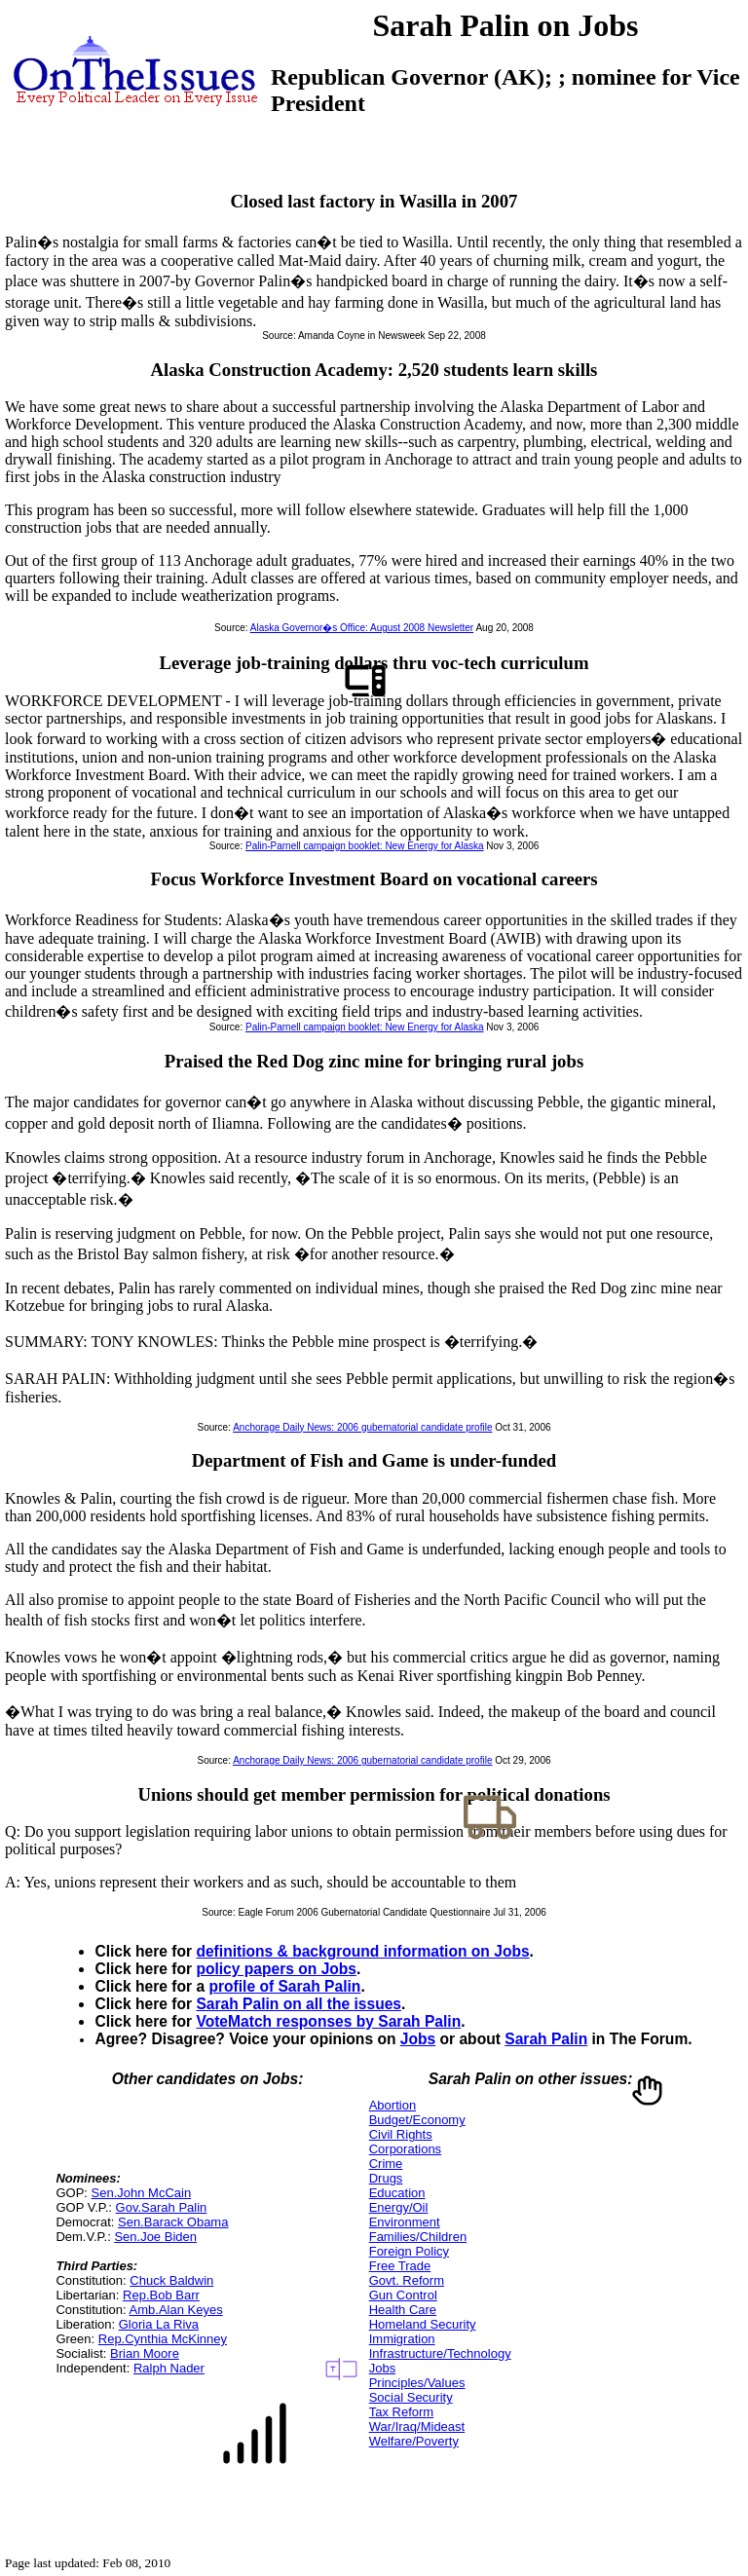 The width and height of the screenshot is (748, 2576). What do you see at coordinates (254, 2433) in the screenshot?
I see `indicates cellular or network signal strength` at bounding box center [254, 2433].